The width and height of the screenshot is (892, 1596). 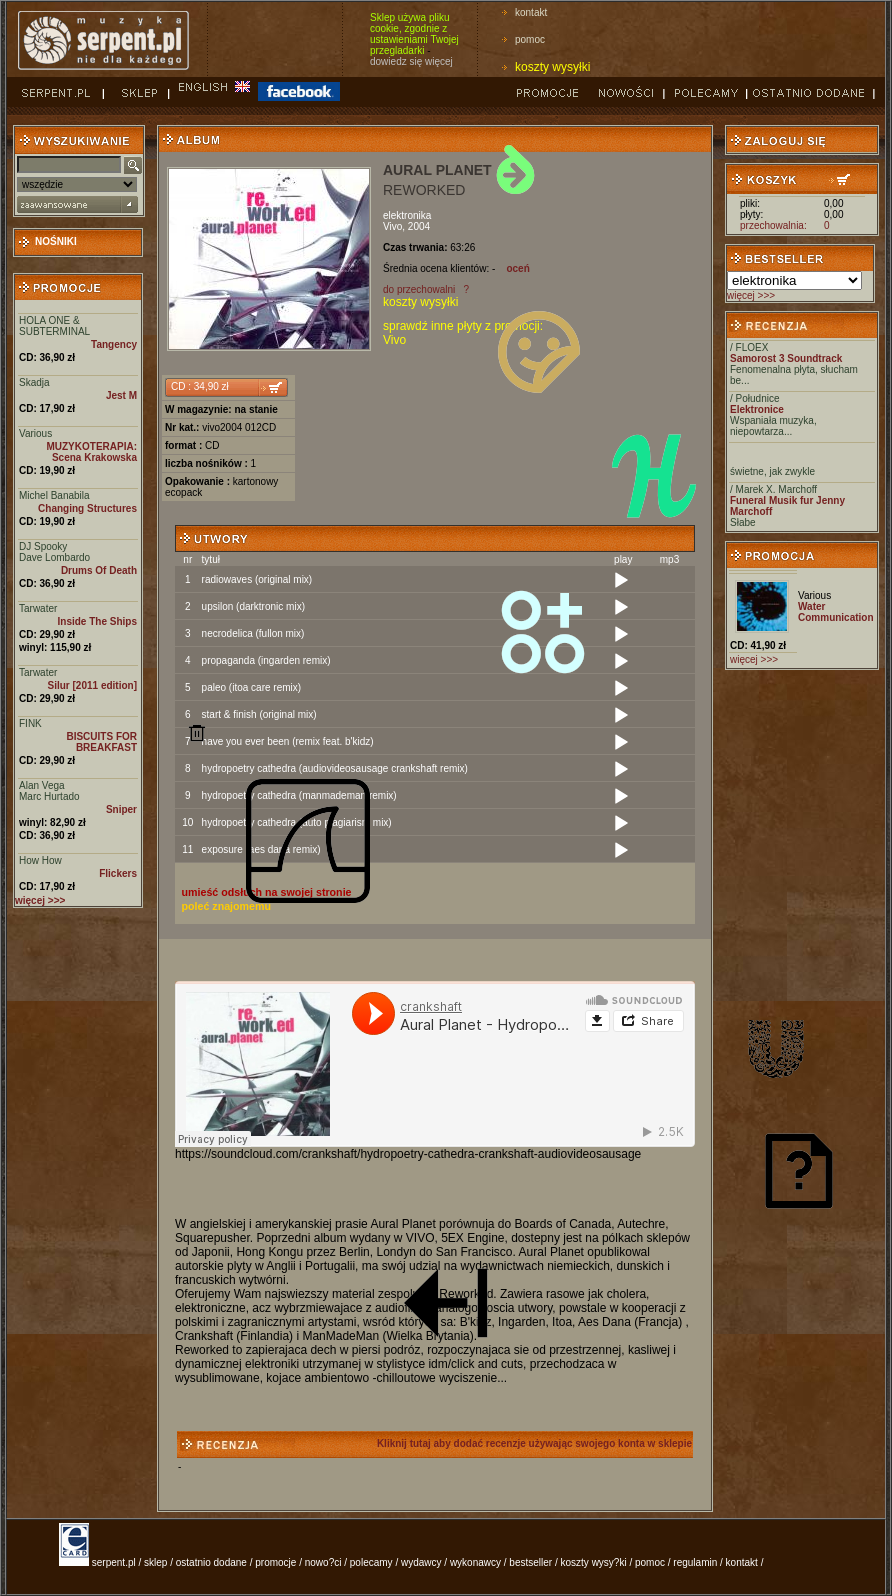 I want to click on expand panel to the left, so click(x=448, y=1303).